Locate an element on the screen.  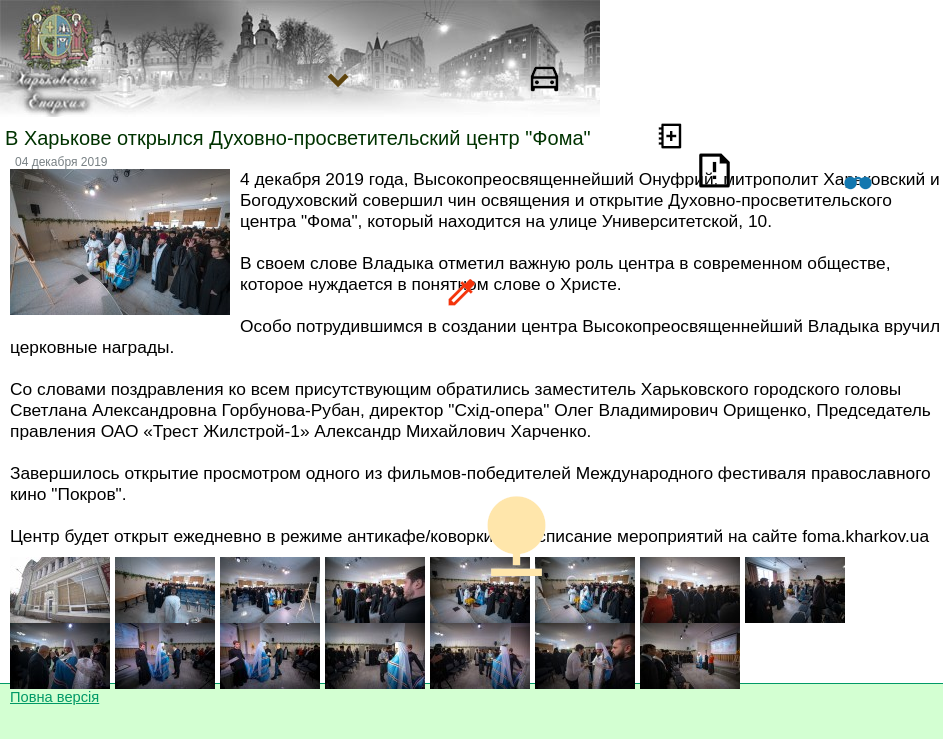
access health records or medical history is located at coordinates (670, 136).